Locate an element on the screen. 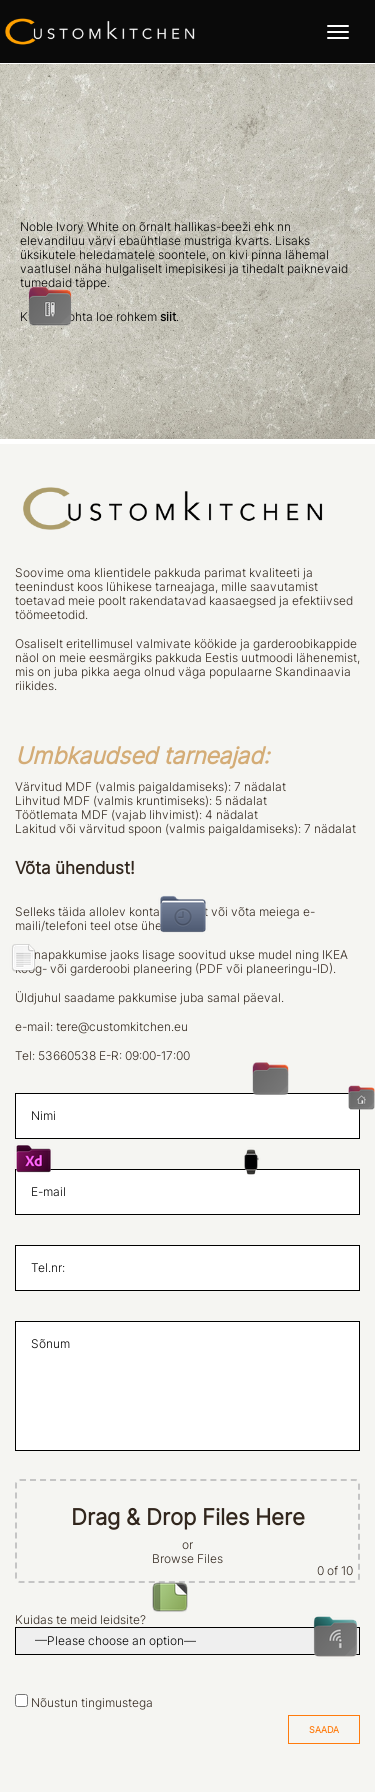  open insync cloud sync folder is located at coordinates (335, 1636).